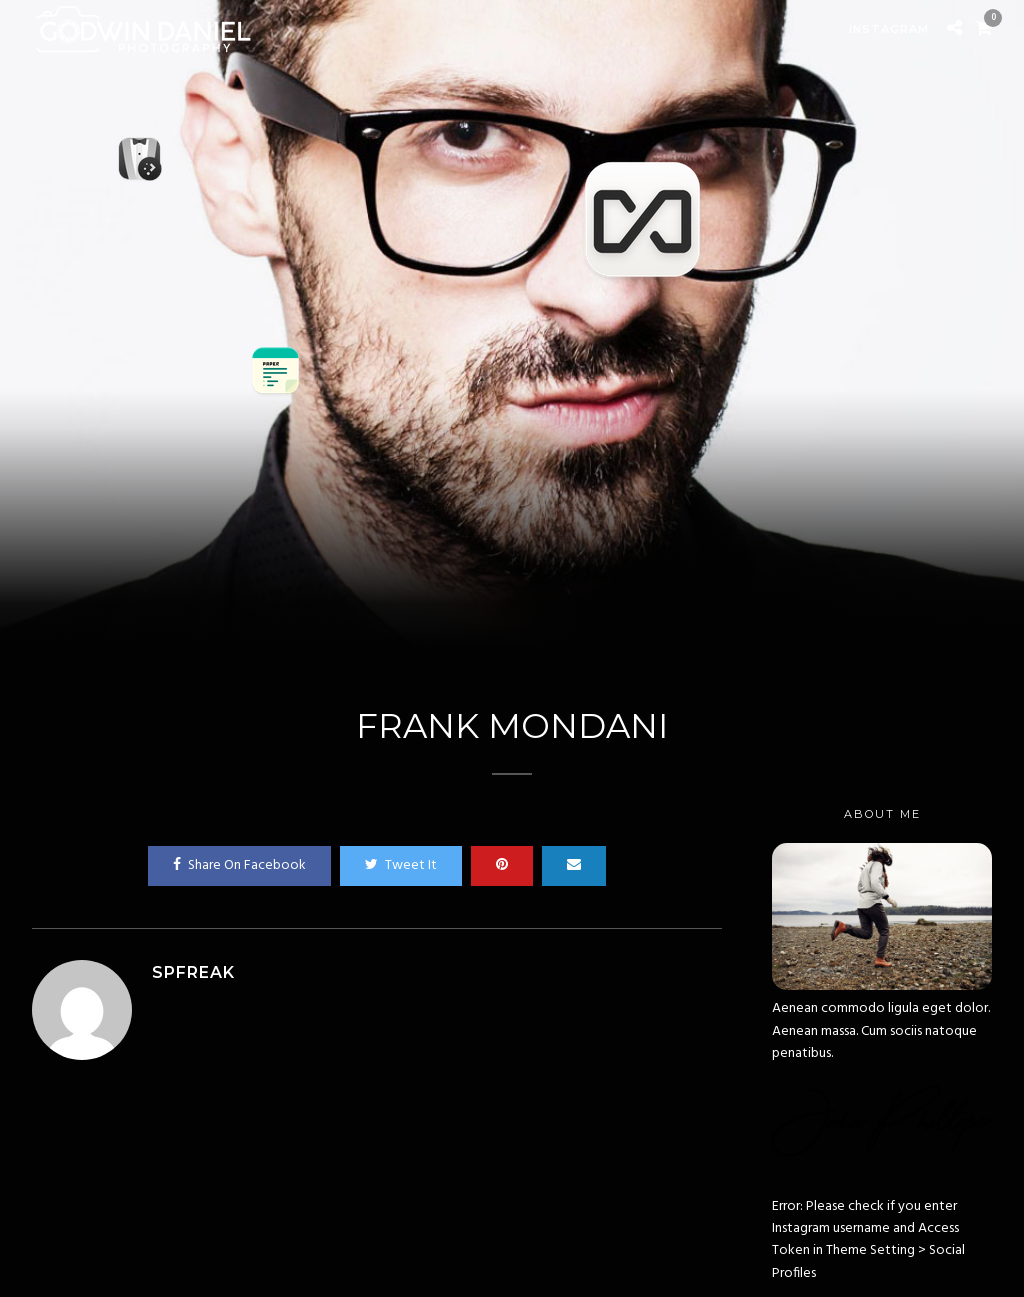 The image size is (1024, 1297). I want to click on open AnythingLLM app, so click(642, 219).